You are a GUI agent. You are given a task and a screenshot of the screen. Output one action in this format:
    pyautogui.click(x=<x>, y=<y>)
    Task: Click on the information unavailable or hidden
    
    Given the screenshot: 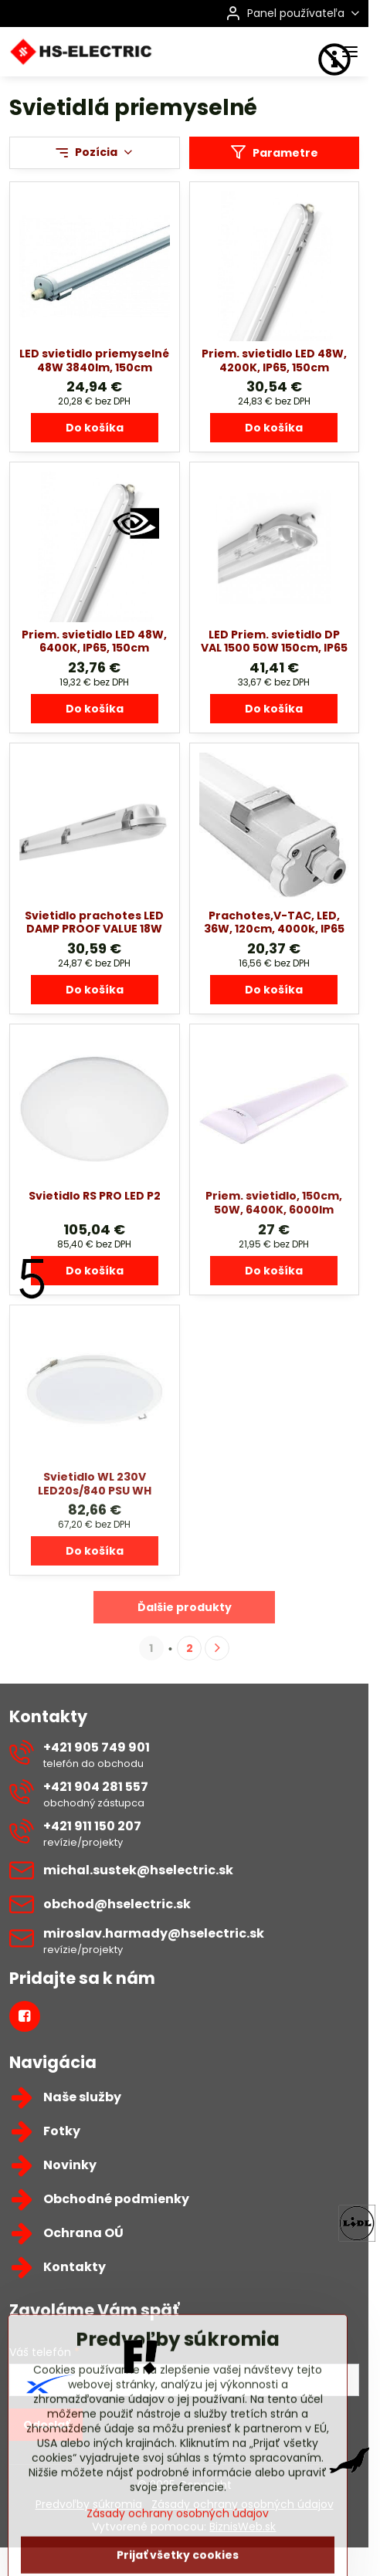 What is the action you would take?
    pyautogui.click(x=334, y=59)
    